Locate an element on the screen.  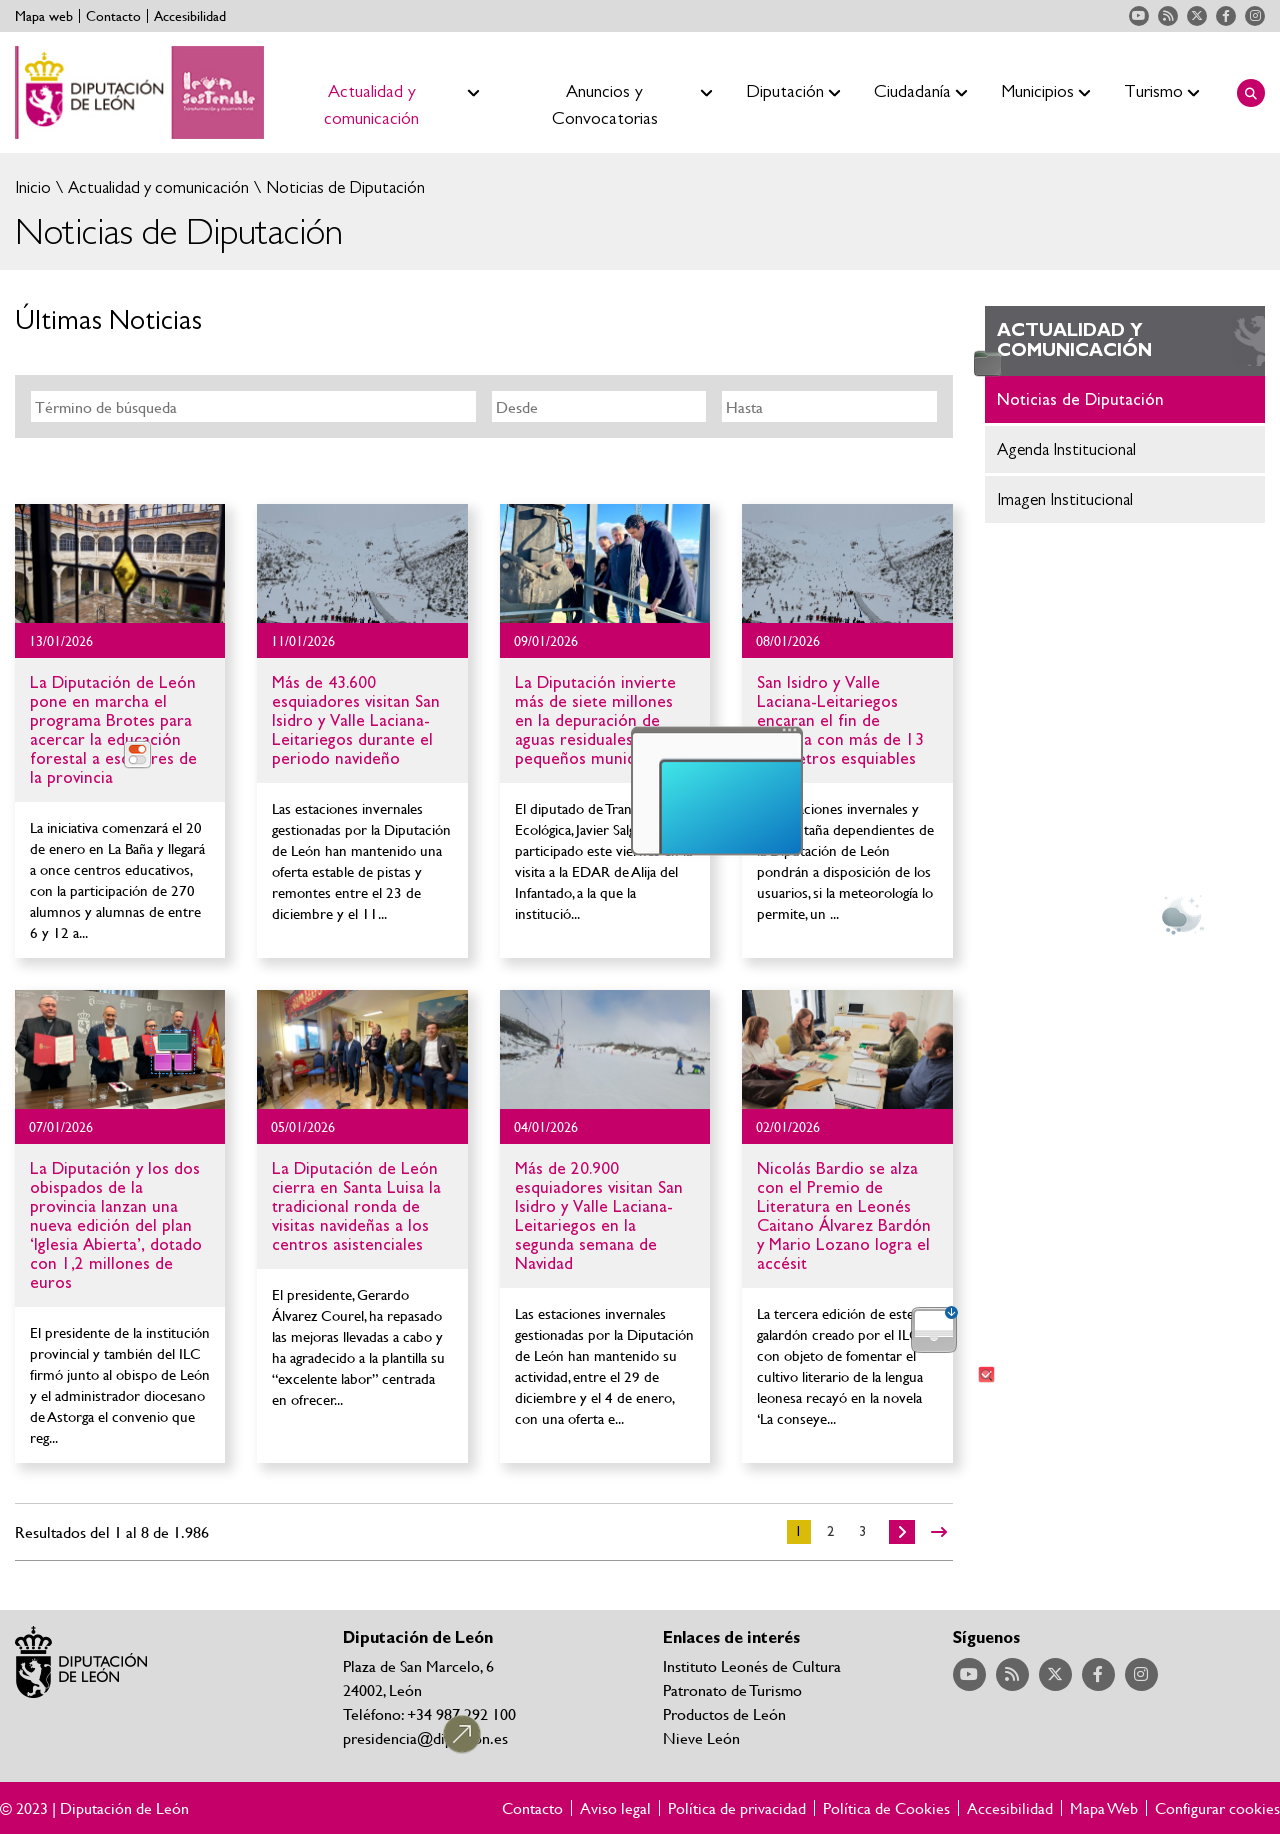
indicates a symbolic link or shortcut to another file is located at coordinates (462, 1734).